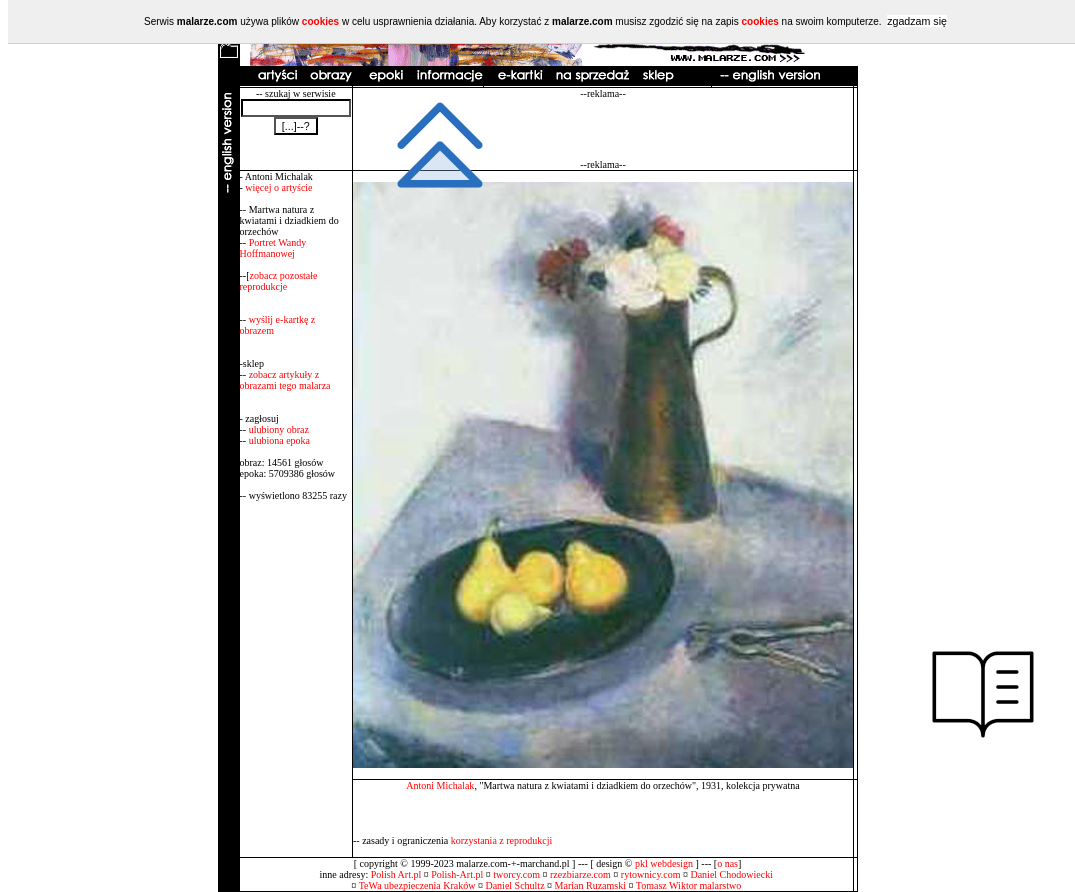 The width and height of the screenshot is (1075, 892). What do you see at coordinates (440, 149) in the screenshot?
I see `collapse or minimize content` at bounding box center [440, 149].